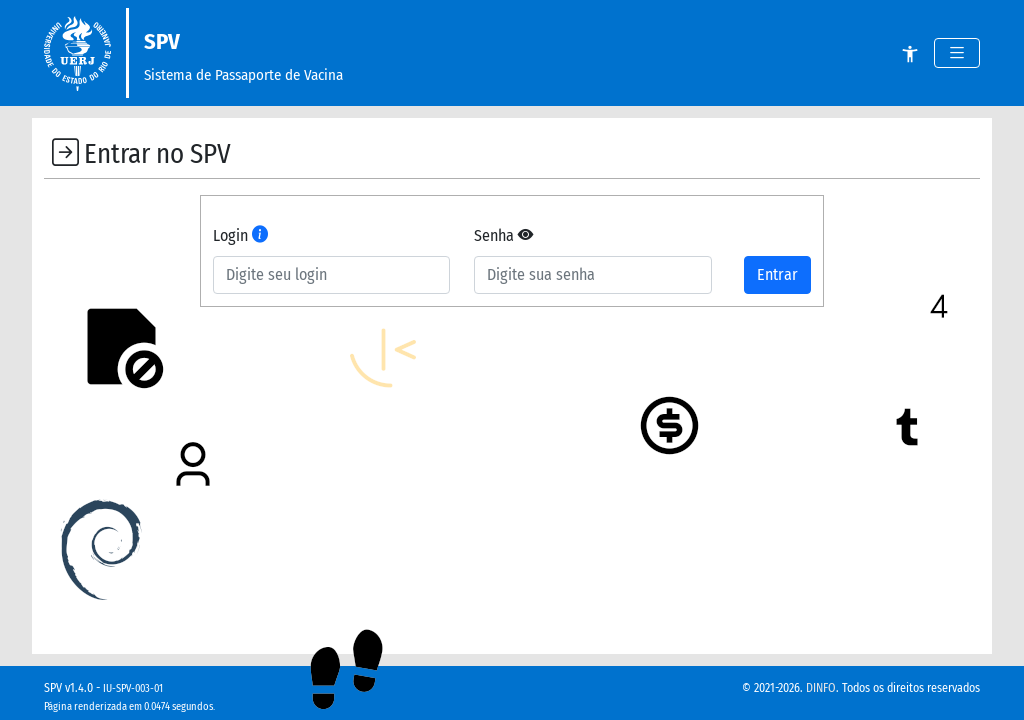  Describe the element at coordinates (907, 427) in the screenshot. I see `open Tumblr app` at that location.